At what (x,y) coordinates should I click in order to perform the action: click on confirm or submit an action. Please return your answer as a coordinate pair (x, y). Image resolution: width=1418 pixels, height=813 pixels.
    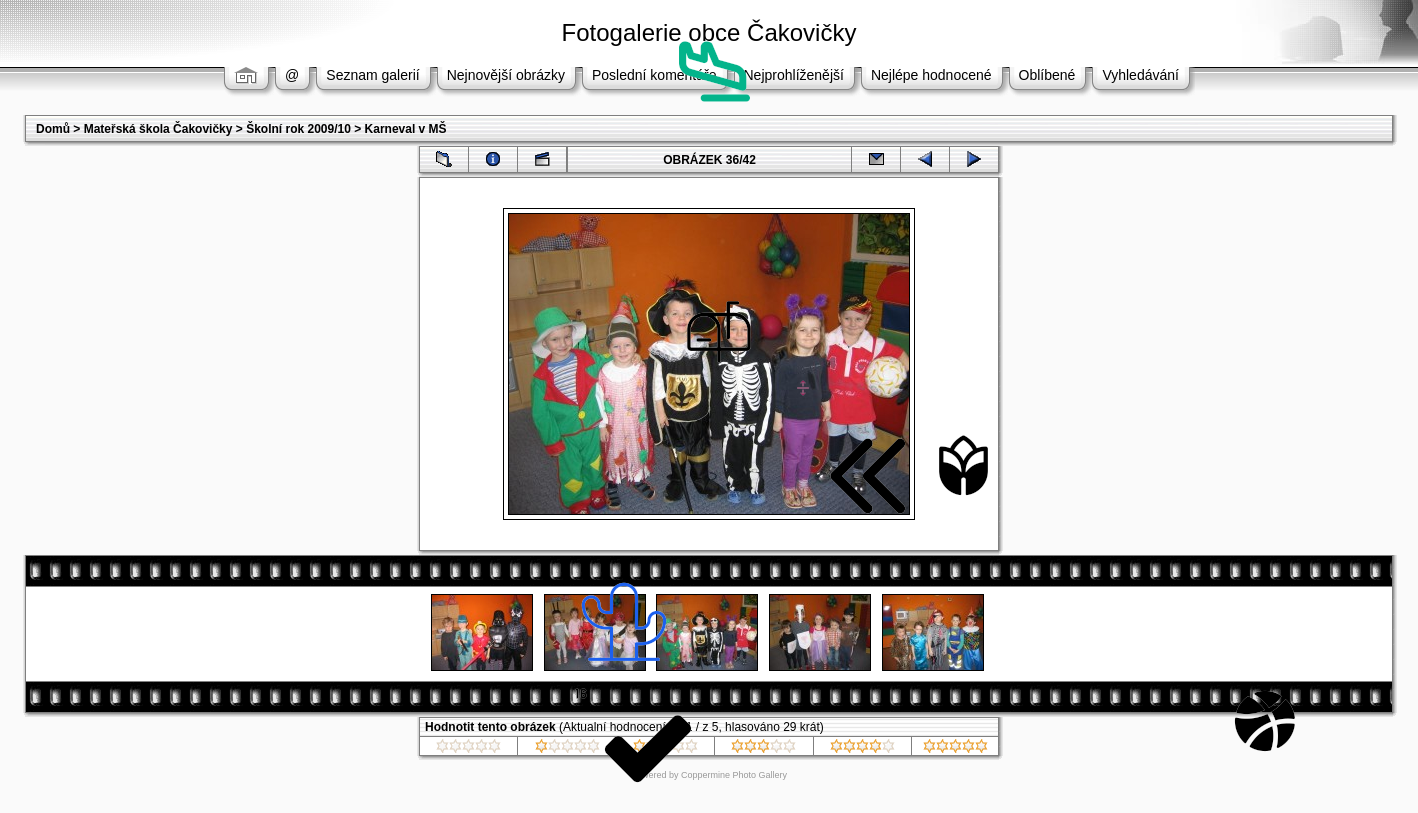
    Looking at the image, I should click on (646, 746).